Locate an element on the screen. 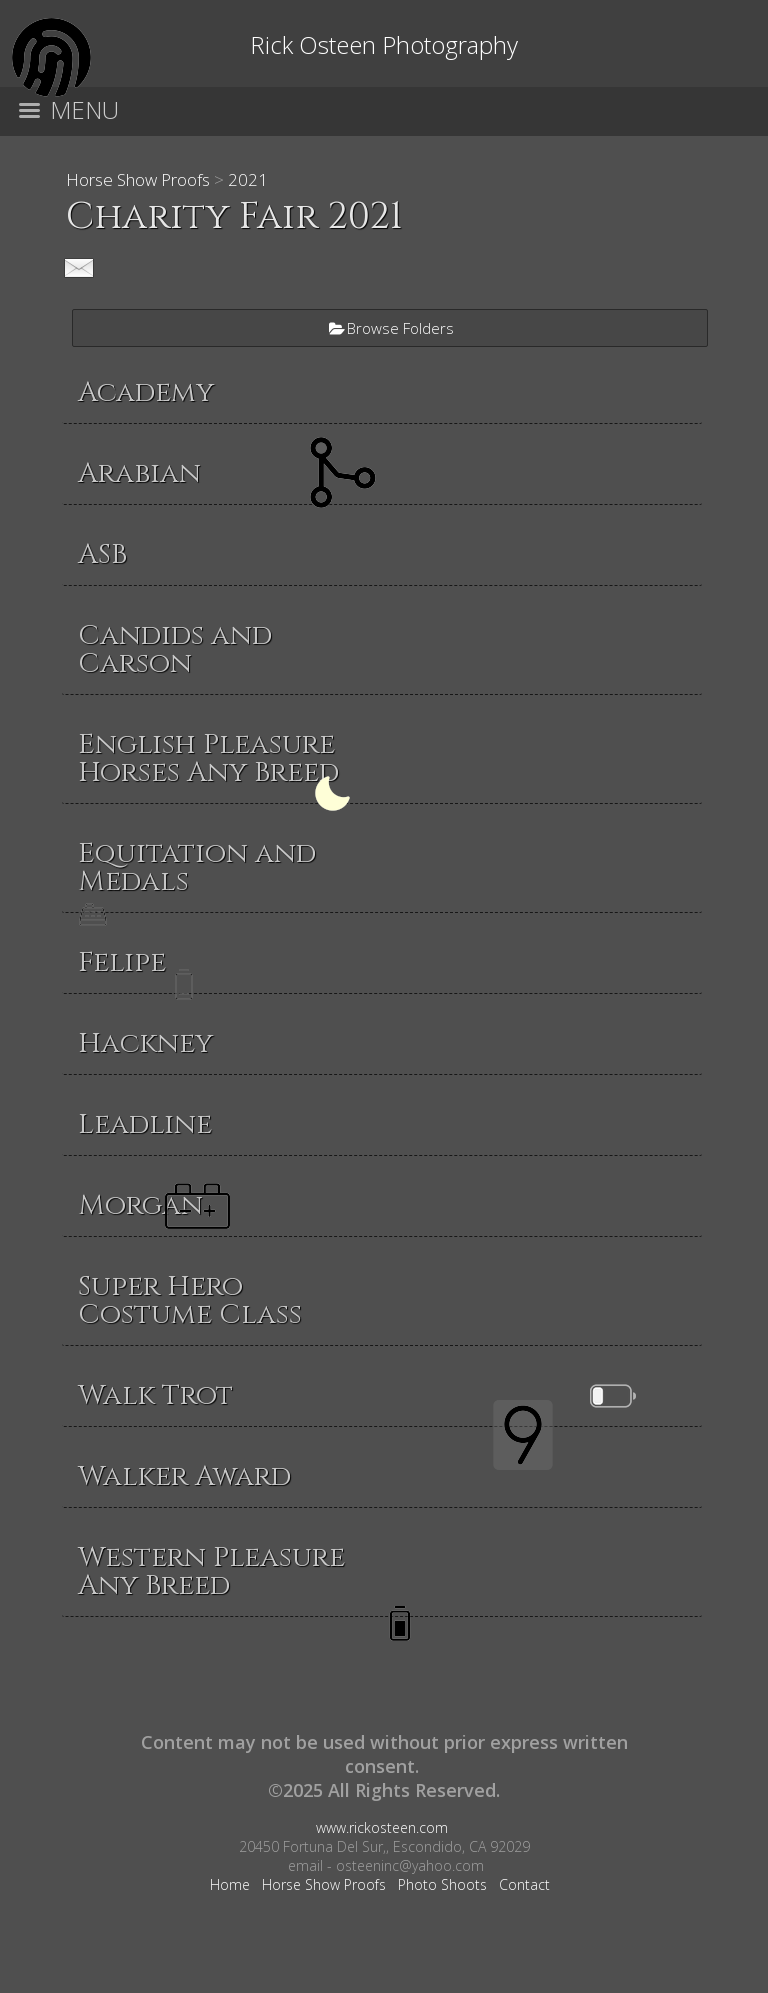 The height and width of the screenshot is (1993, 768). access point of sale system is located at coordinates (93, 916).